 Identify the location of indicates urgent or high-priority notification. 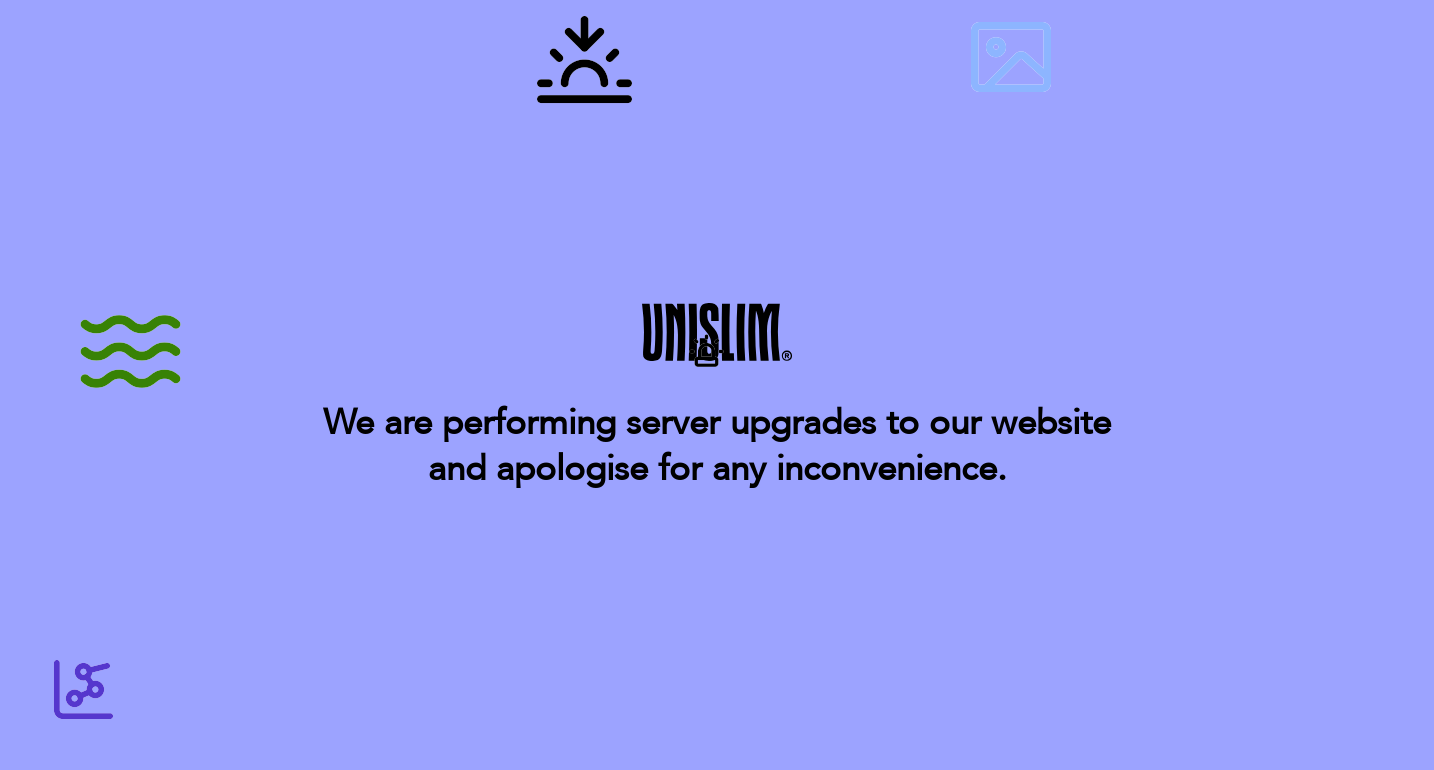
(706, 351).